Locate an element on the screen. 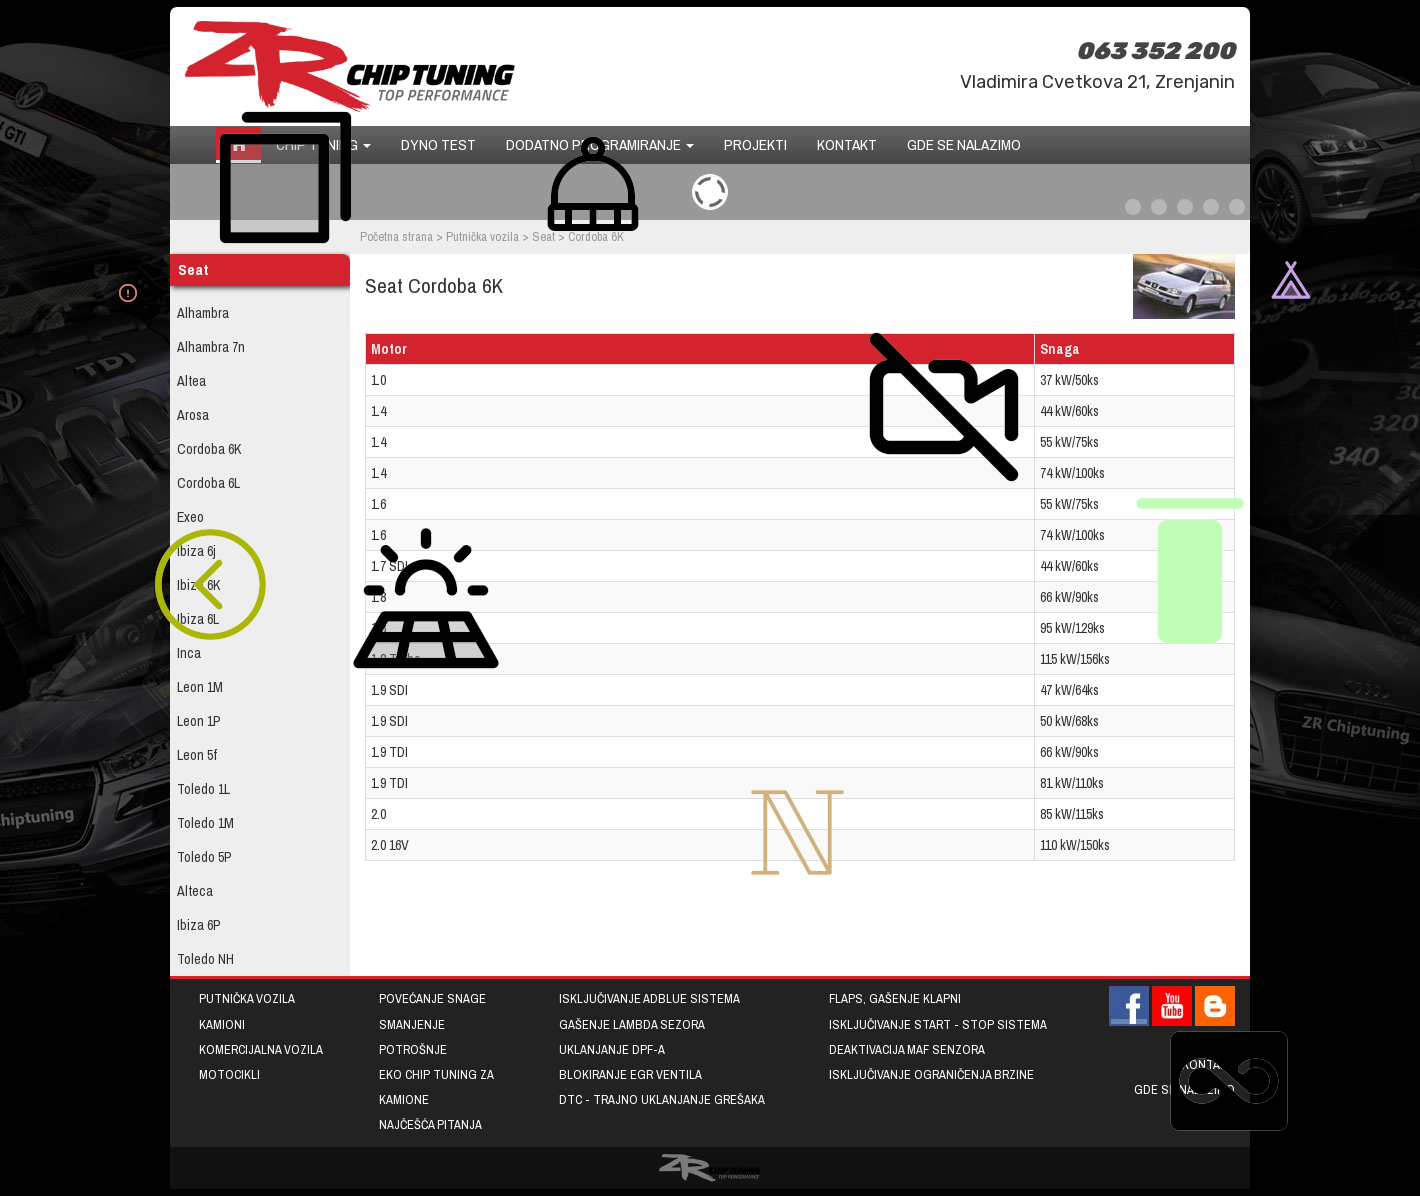 This screenshot has width=1420, height=1196. select winter or cold weather category is located at coordinates (593, 189).